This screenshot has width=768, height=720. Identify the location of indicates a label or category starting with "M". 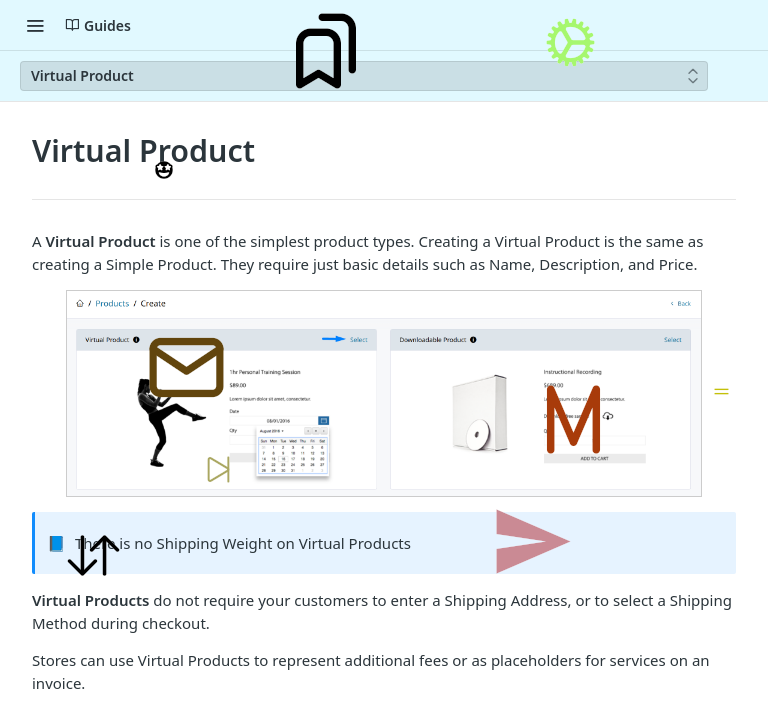
(573, 419).